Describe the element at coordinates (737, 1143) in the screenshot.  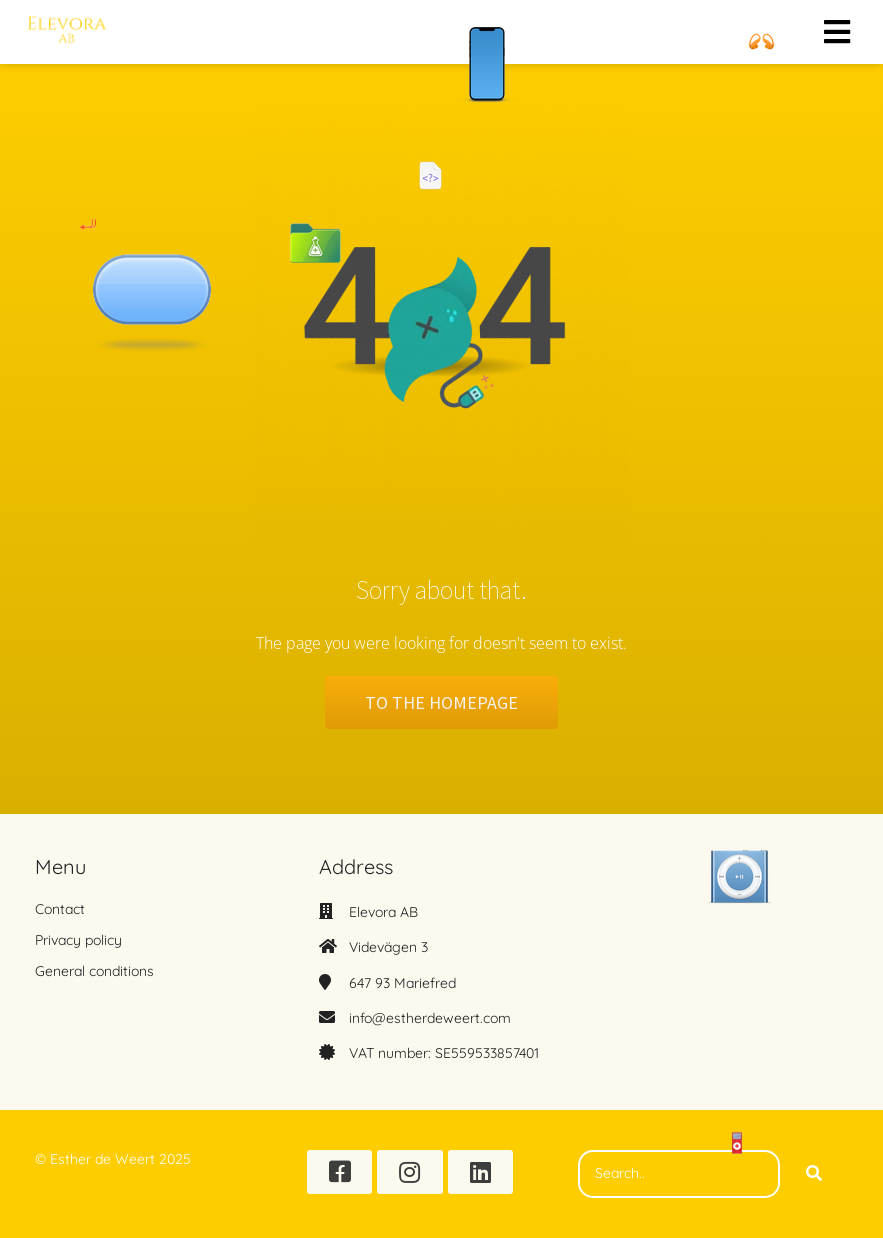
I see `indicates a connected iPod nano device` at that location.